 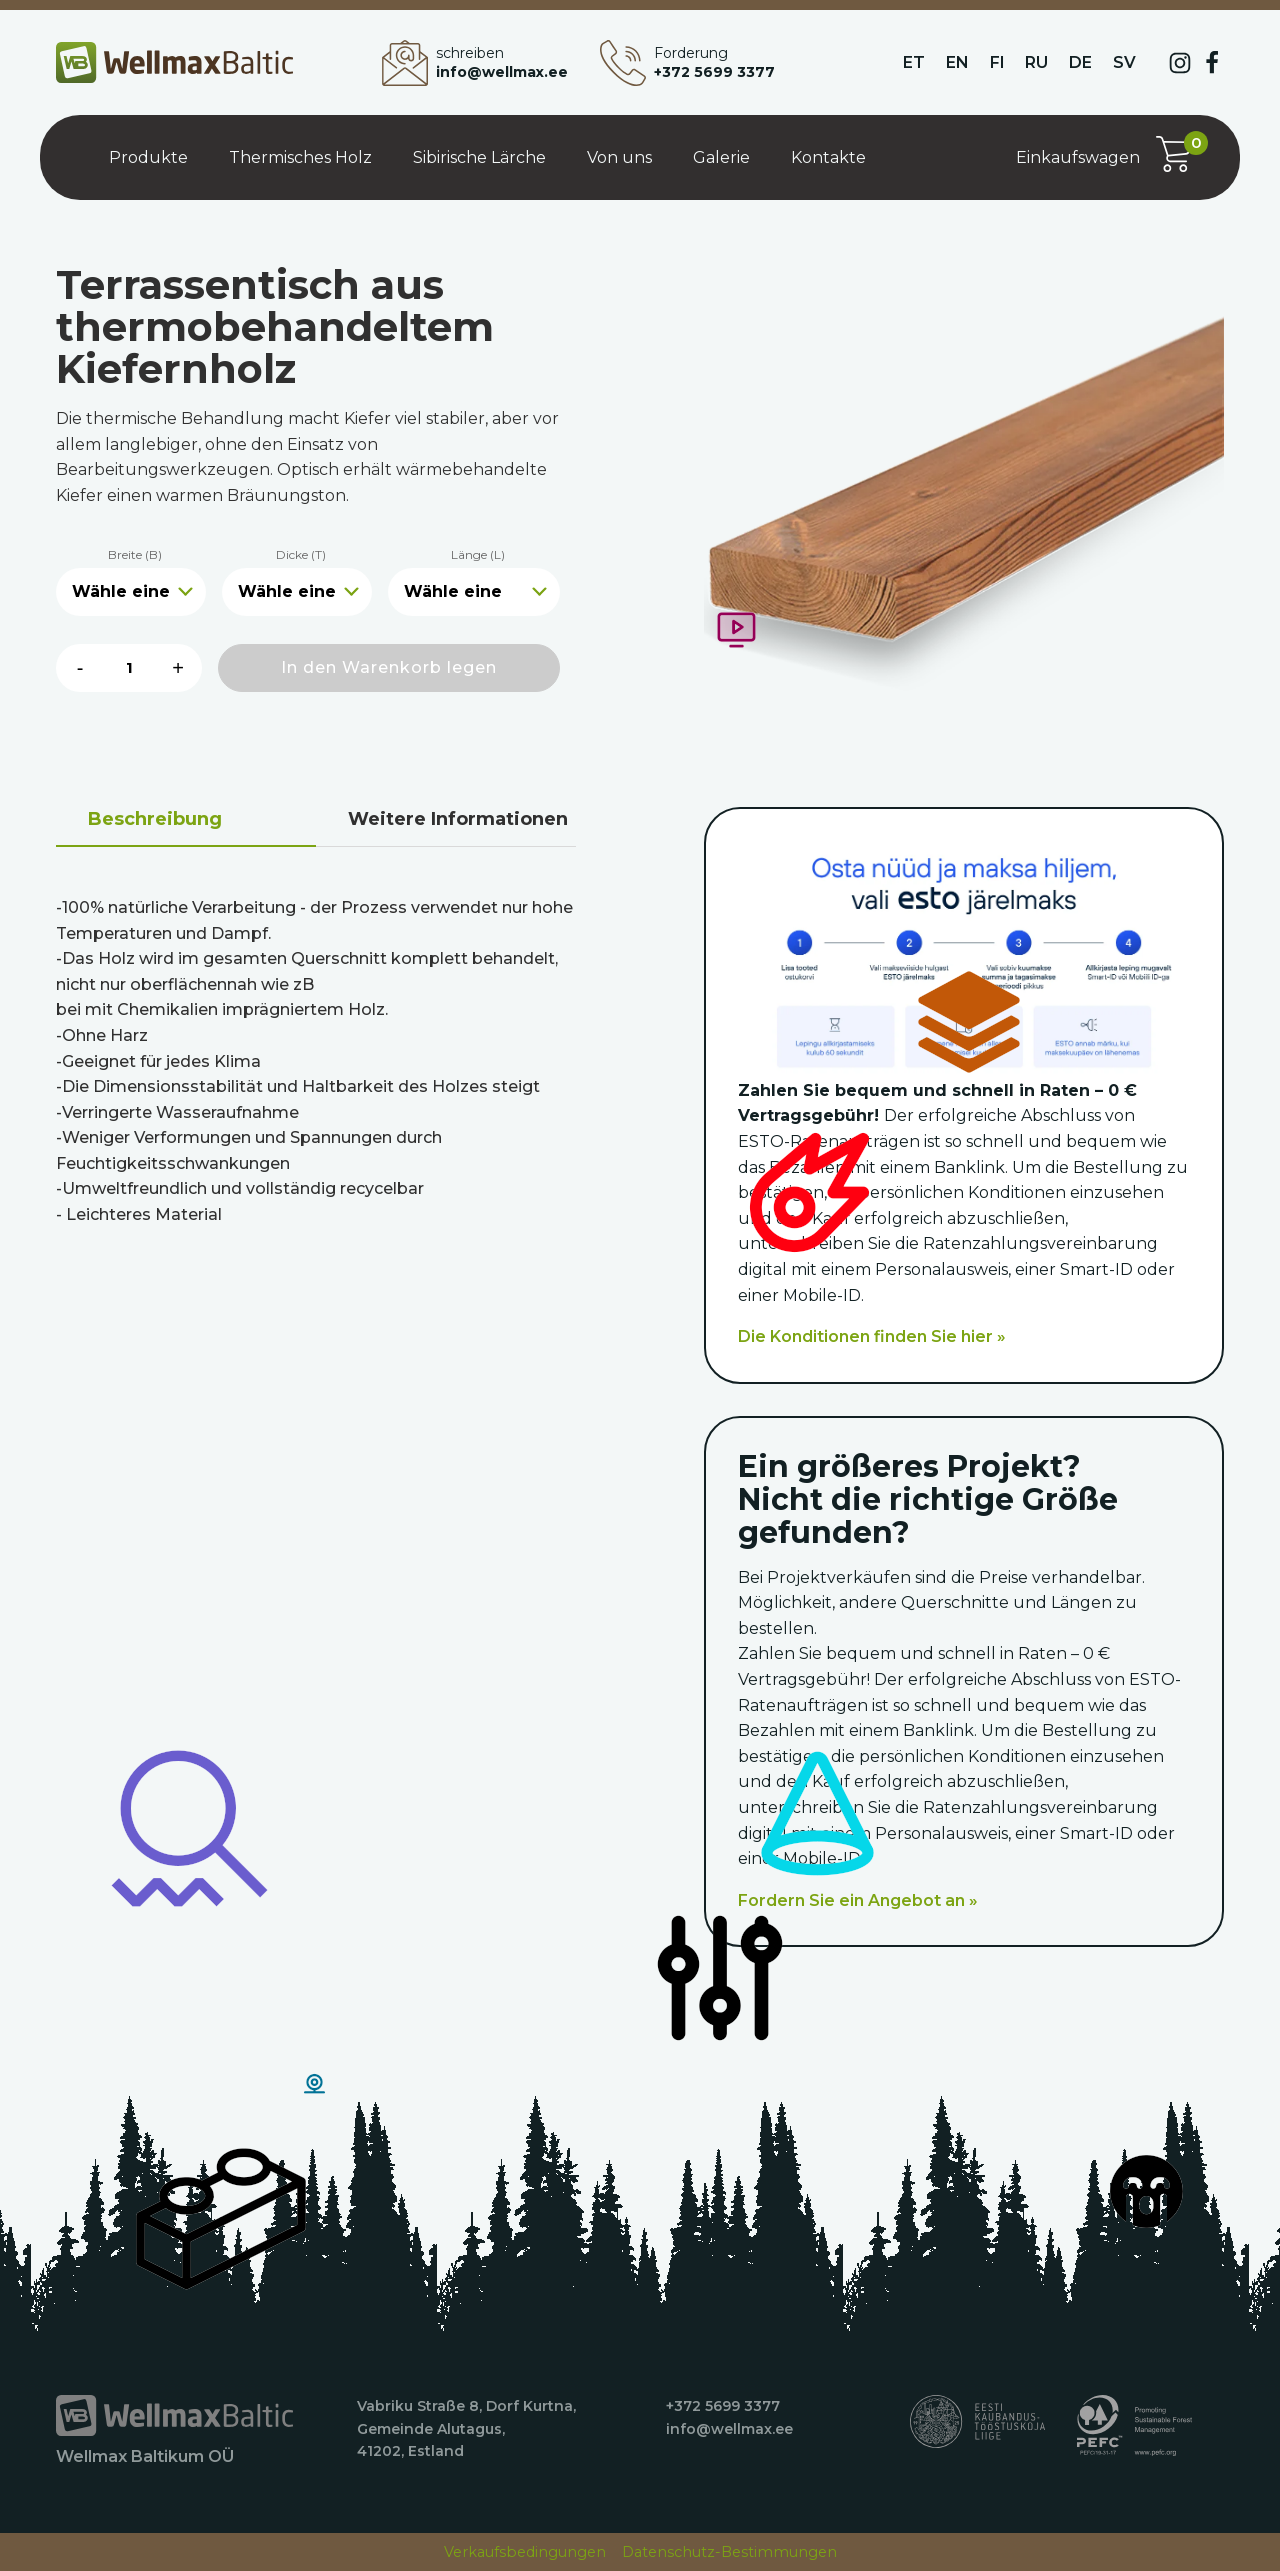 What do you see at coordinates (809, 1192) in the screenshot?
I see `indicates a trending or viral item` at bounding box center [809, 1192].